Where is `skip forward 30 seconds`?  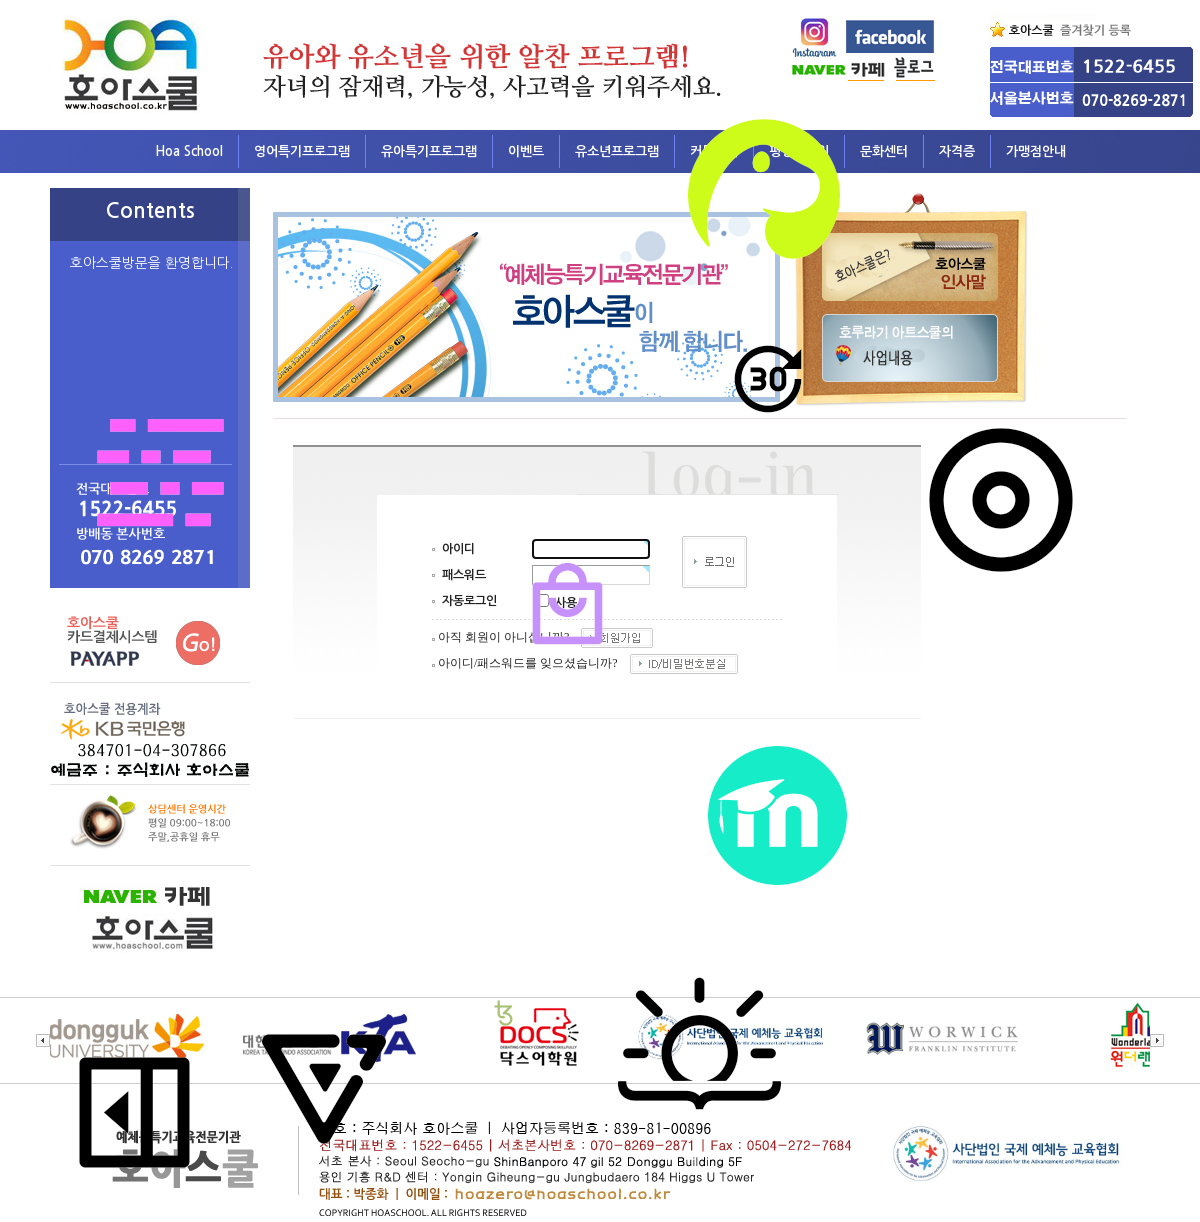
skip forward 30 seconds is located at coordinates (768, 379).